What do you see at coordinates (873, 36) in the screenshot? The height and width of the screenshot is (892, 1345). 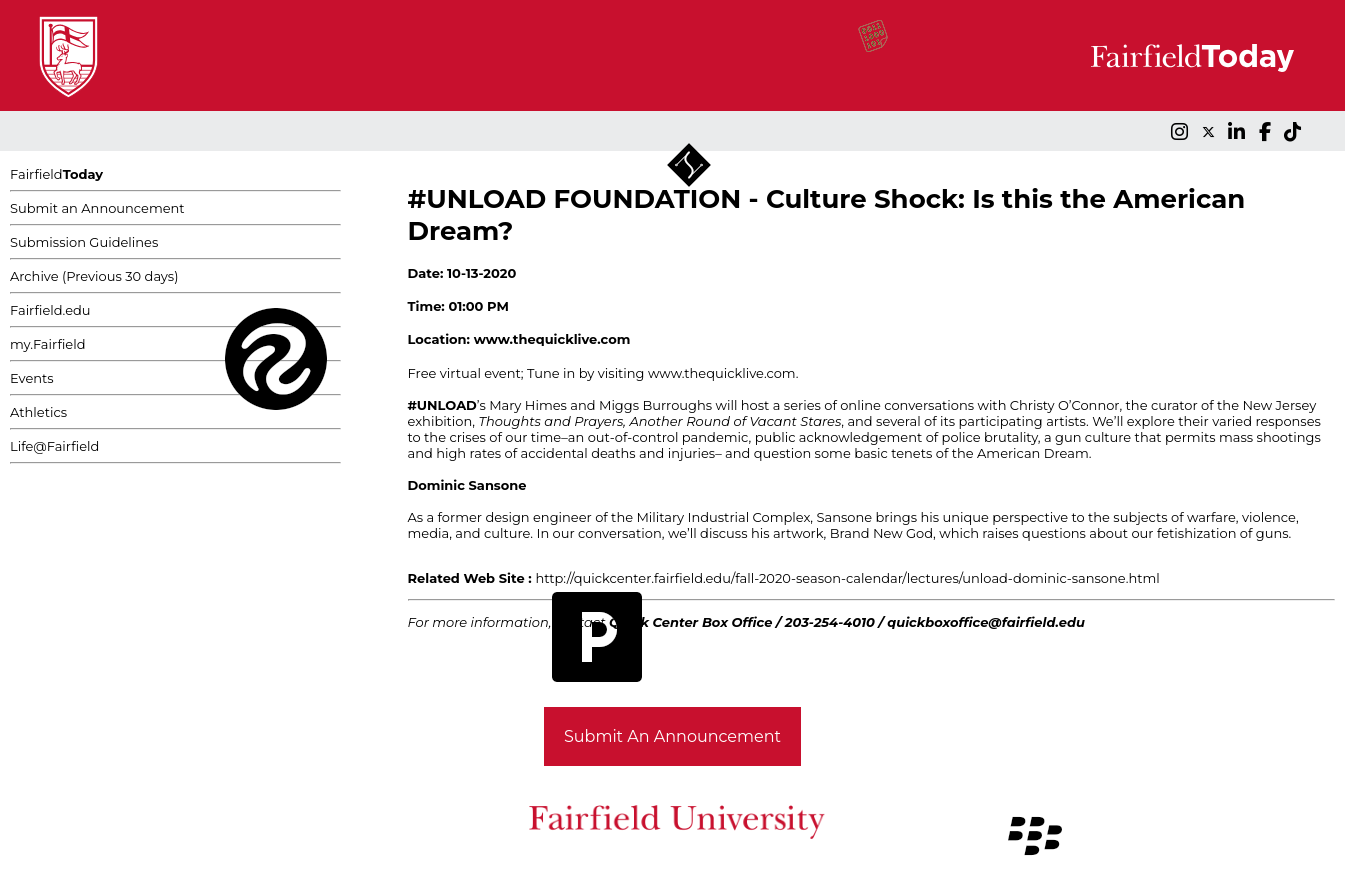 I see `open pastebin website or app` at bounding box center [873, 36].